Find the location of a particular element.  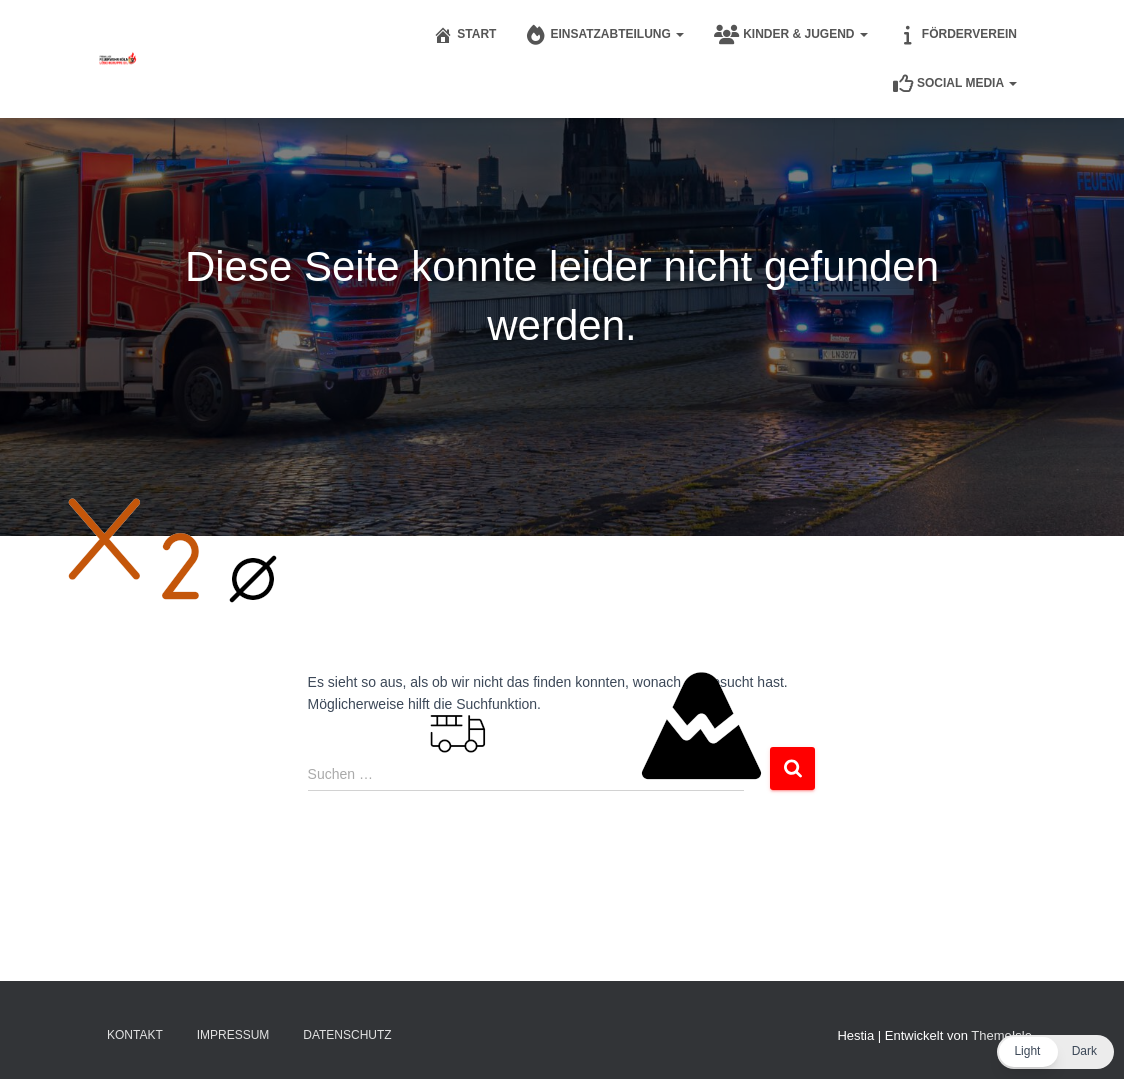

format text as subscript is located at coordinates (126, 546).